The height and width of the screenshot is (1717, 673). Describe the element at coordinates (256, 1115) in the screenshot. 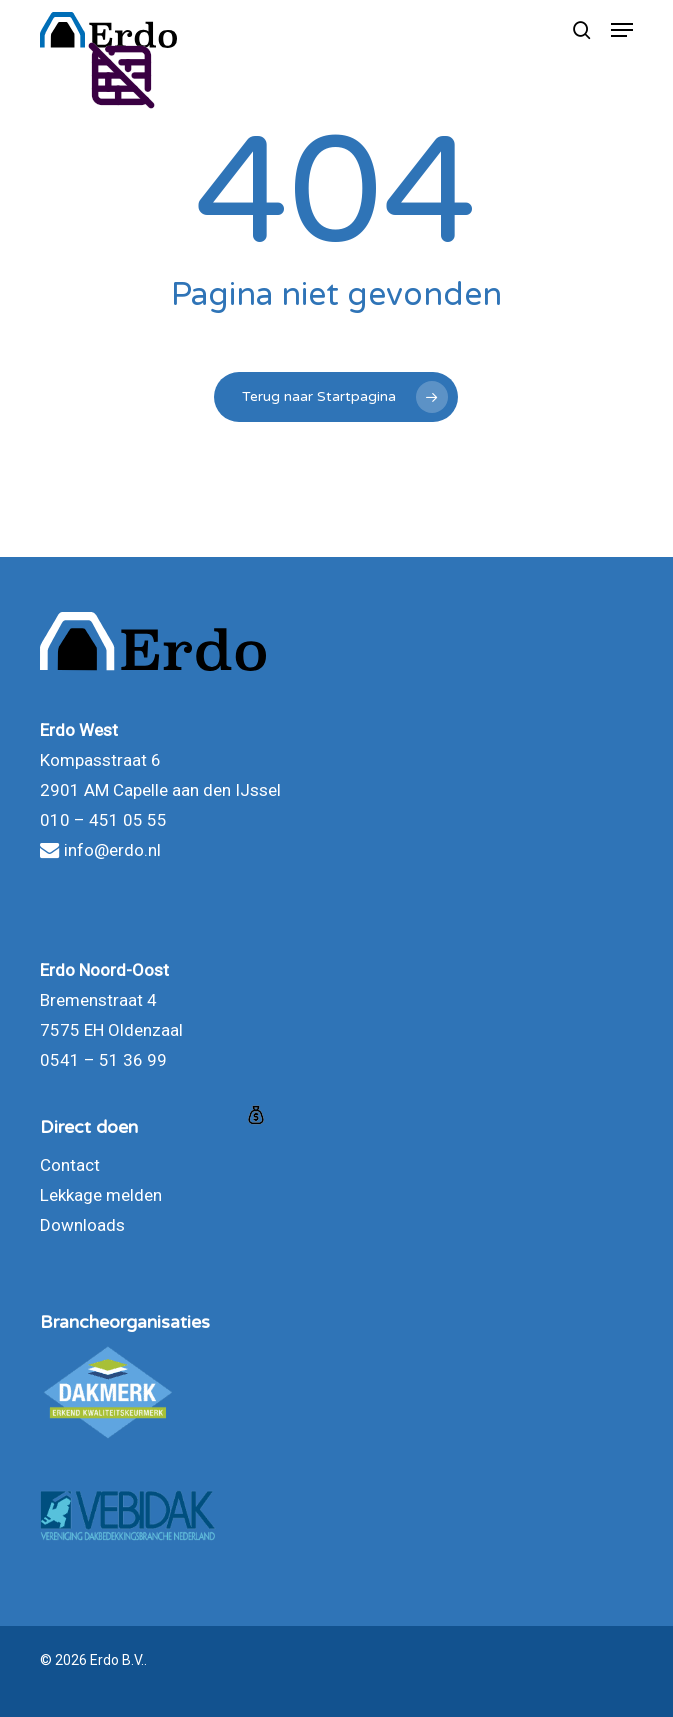

I see `view tax information or documents` at that location.